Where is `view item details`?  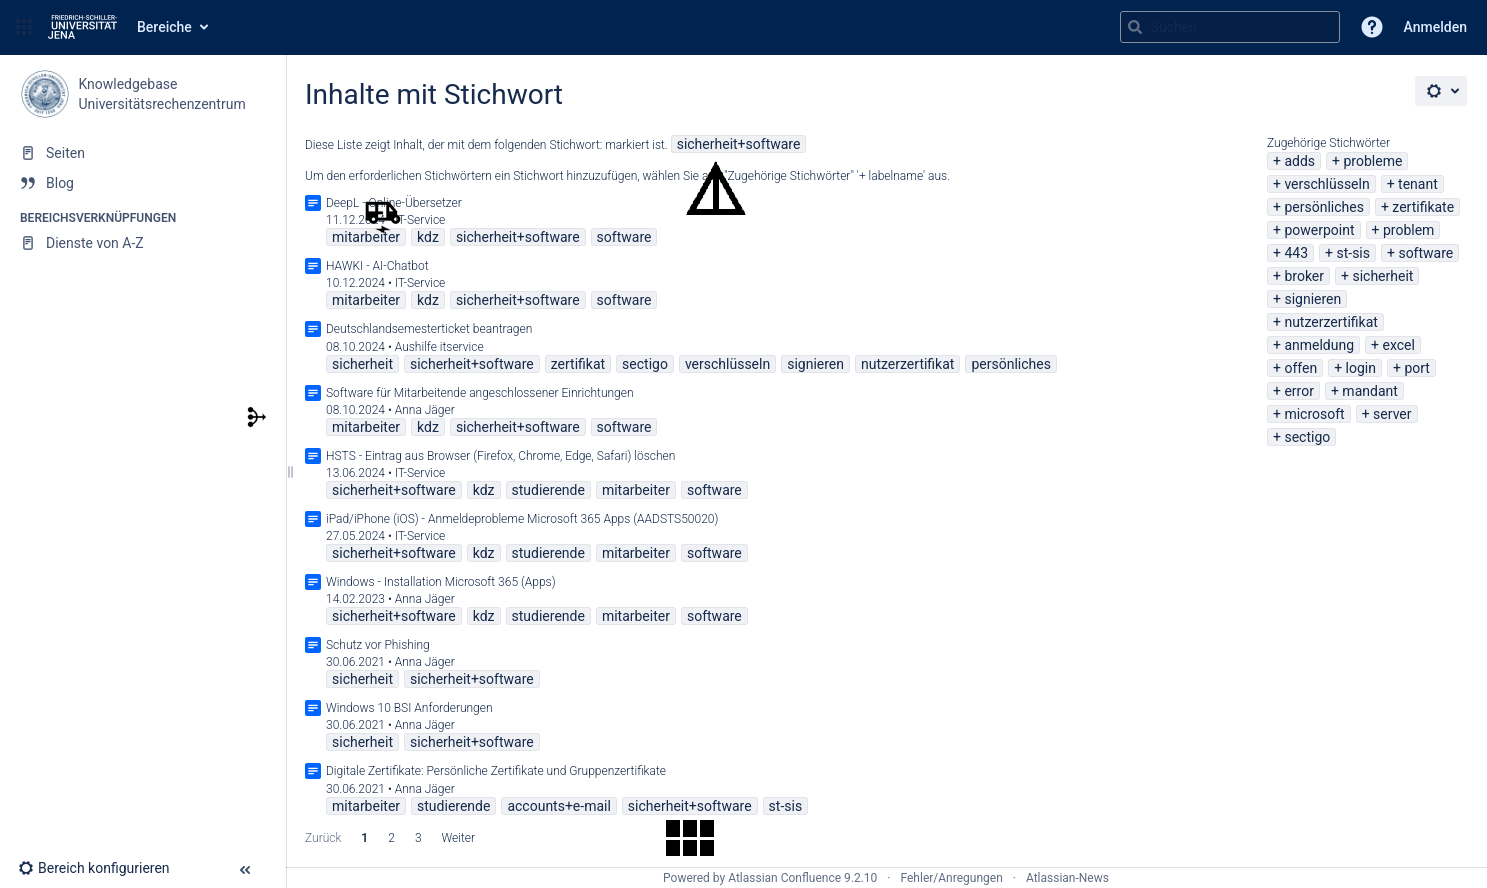
view item details is located at coordinates (716, 188).